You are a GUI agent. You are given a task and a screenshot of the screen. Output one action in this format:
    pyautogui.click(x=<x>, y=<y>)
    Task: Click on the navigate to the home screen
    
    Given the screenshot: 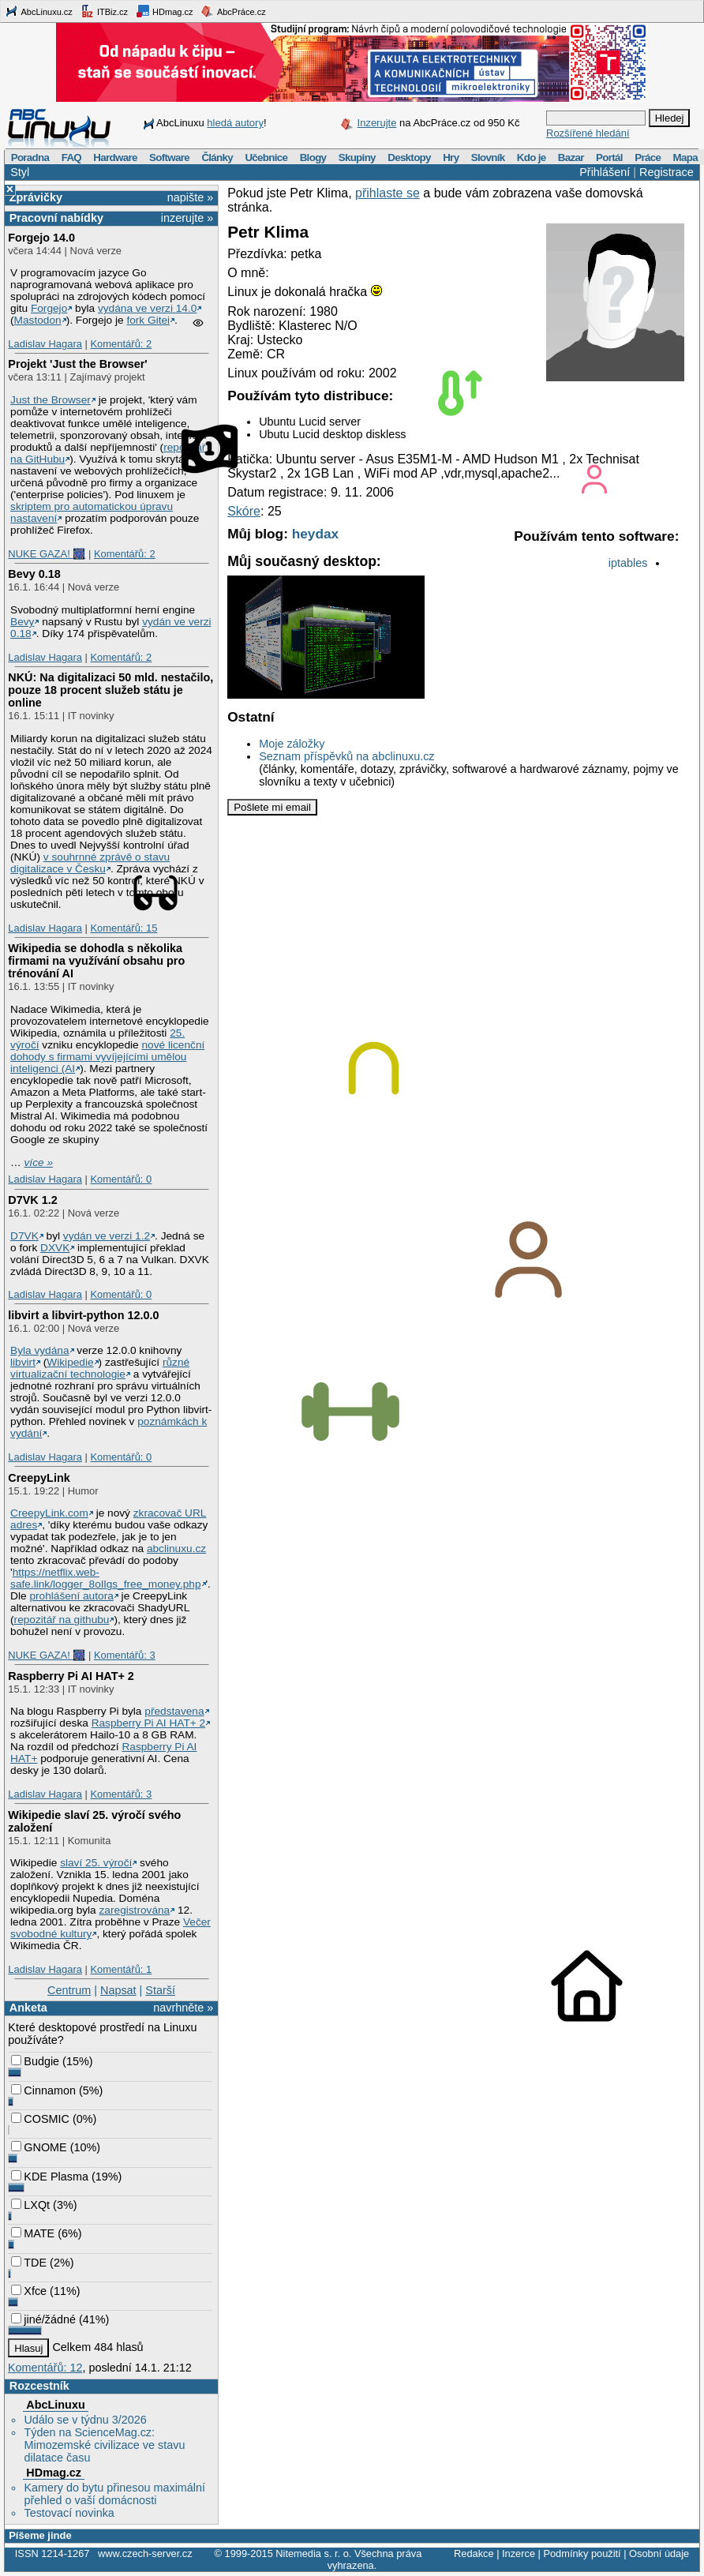 What is the action you would take?
    pyautogui.click(x=586, y=1985)
    